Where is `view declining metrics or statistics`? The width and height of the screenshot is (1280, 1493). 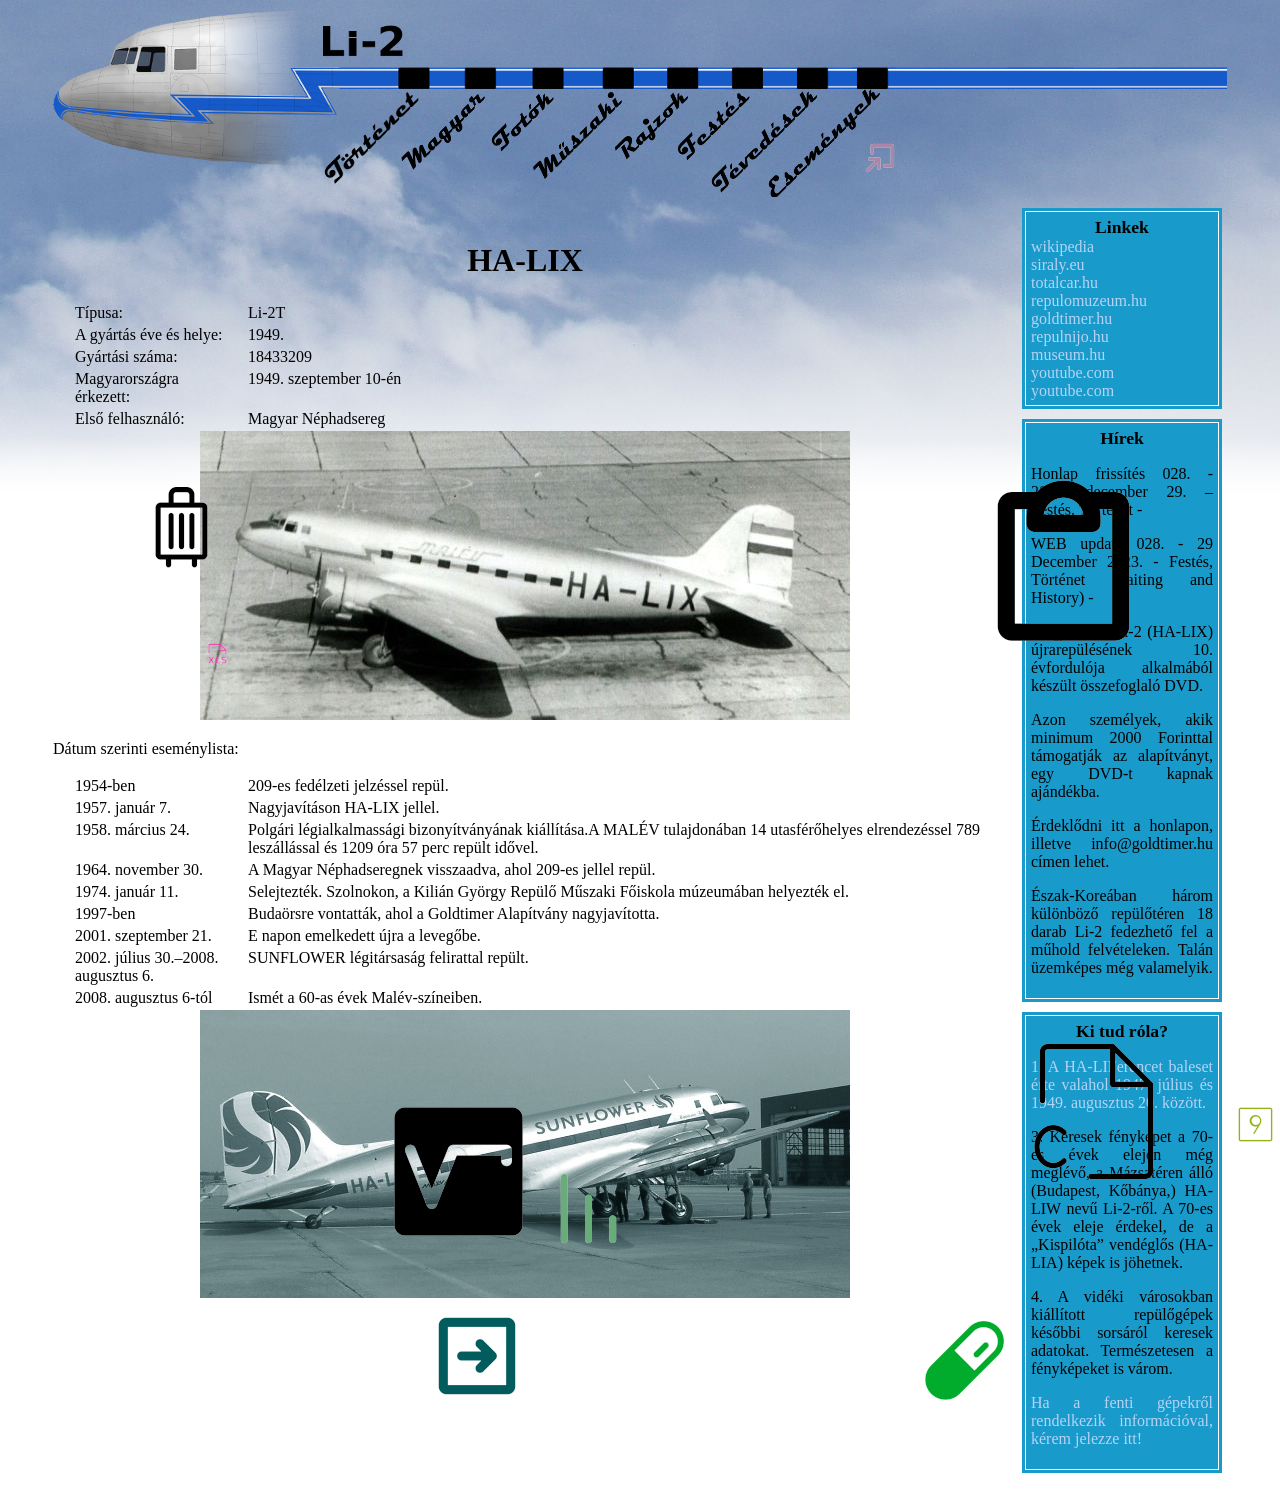 view declining metrics or statistics is located at coordinates (588, 1208).